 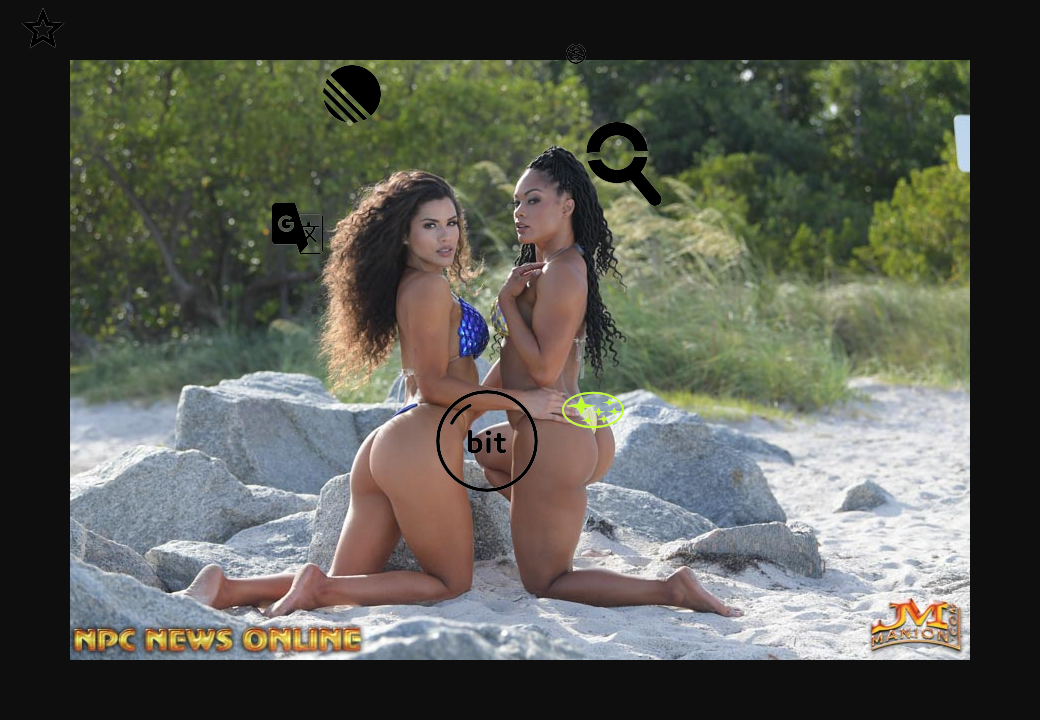 I want to click on Subaru brand logo, so click(x=593, y=410).